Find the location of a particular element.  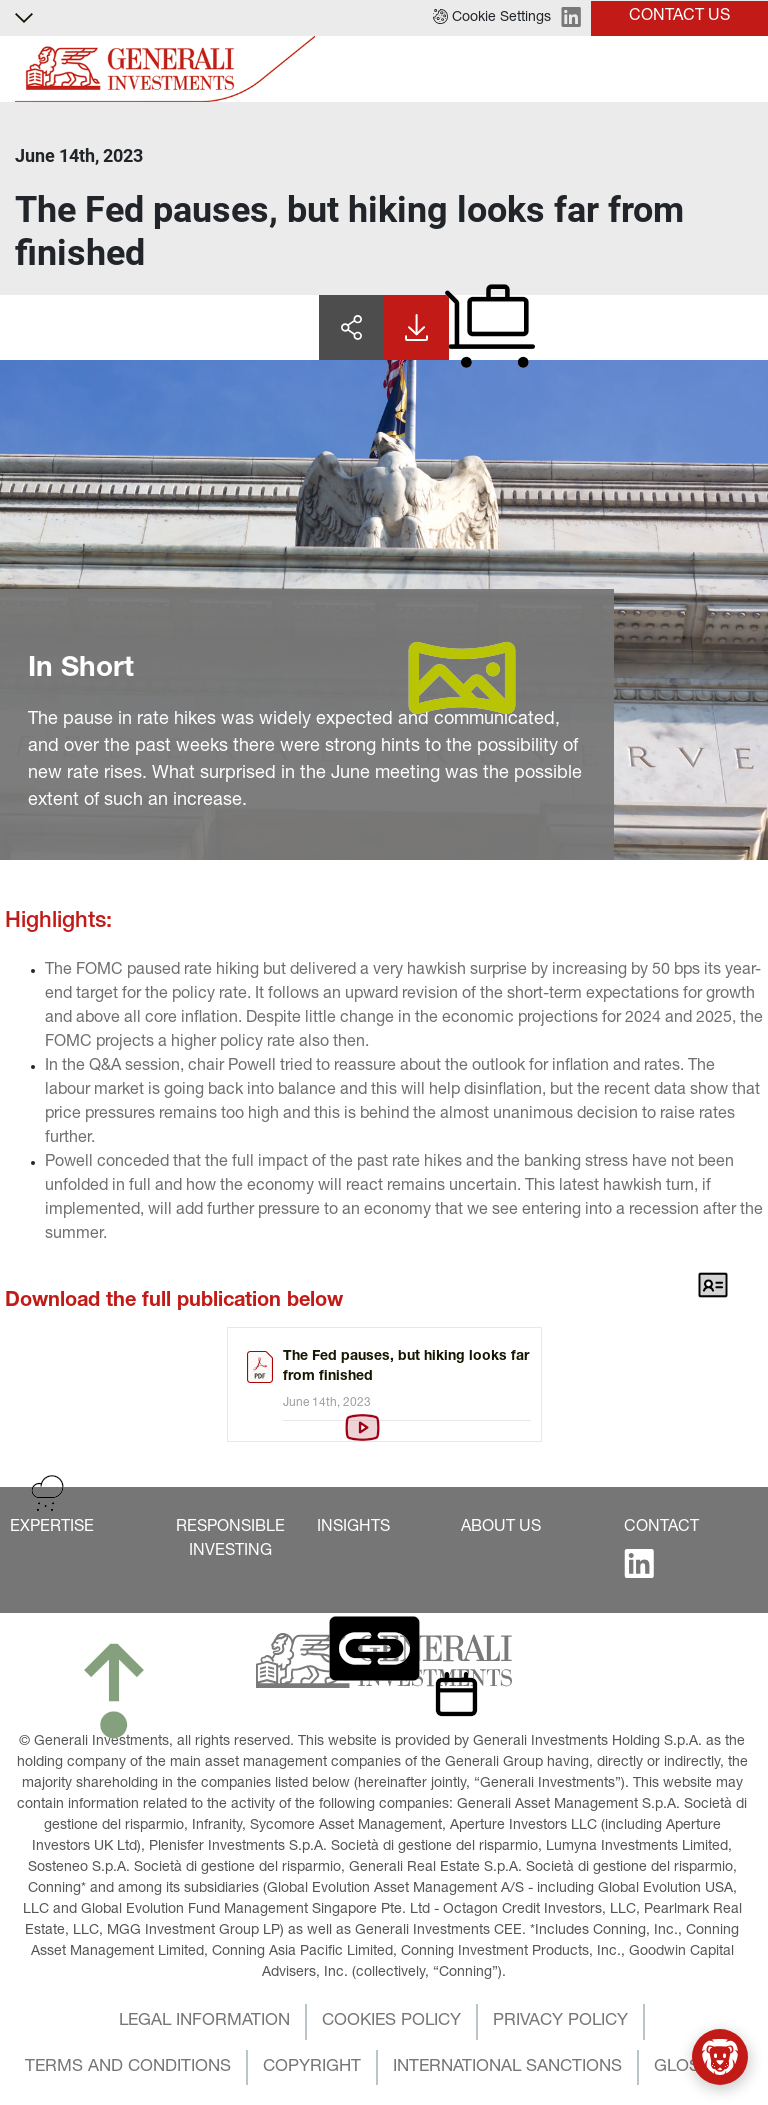

copy or share a link is located at coordinates (374, 1648).